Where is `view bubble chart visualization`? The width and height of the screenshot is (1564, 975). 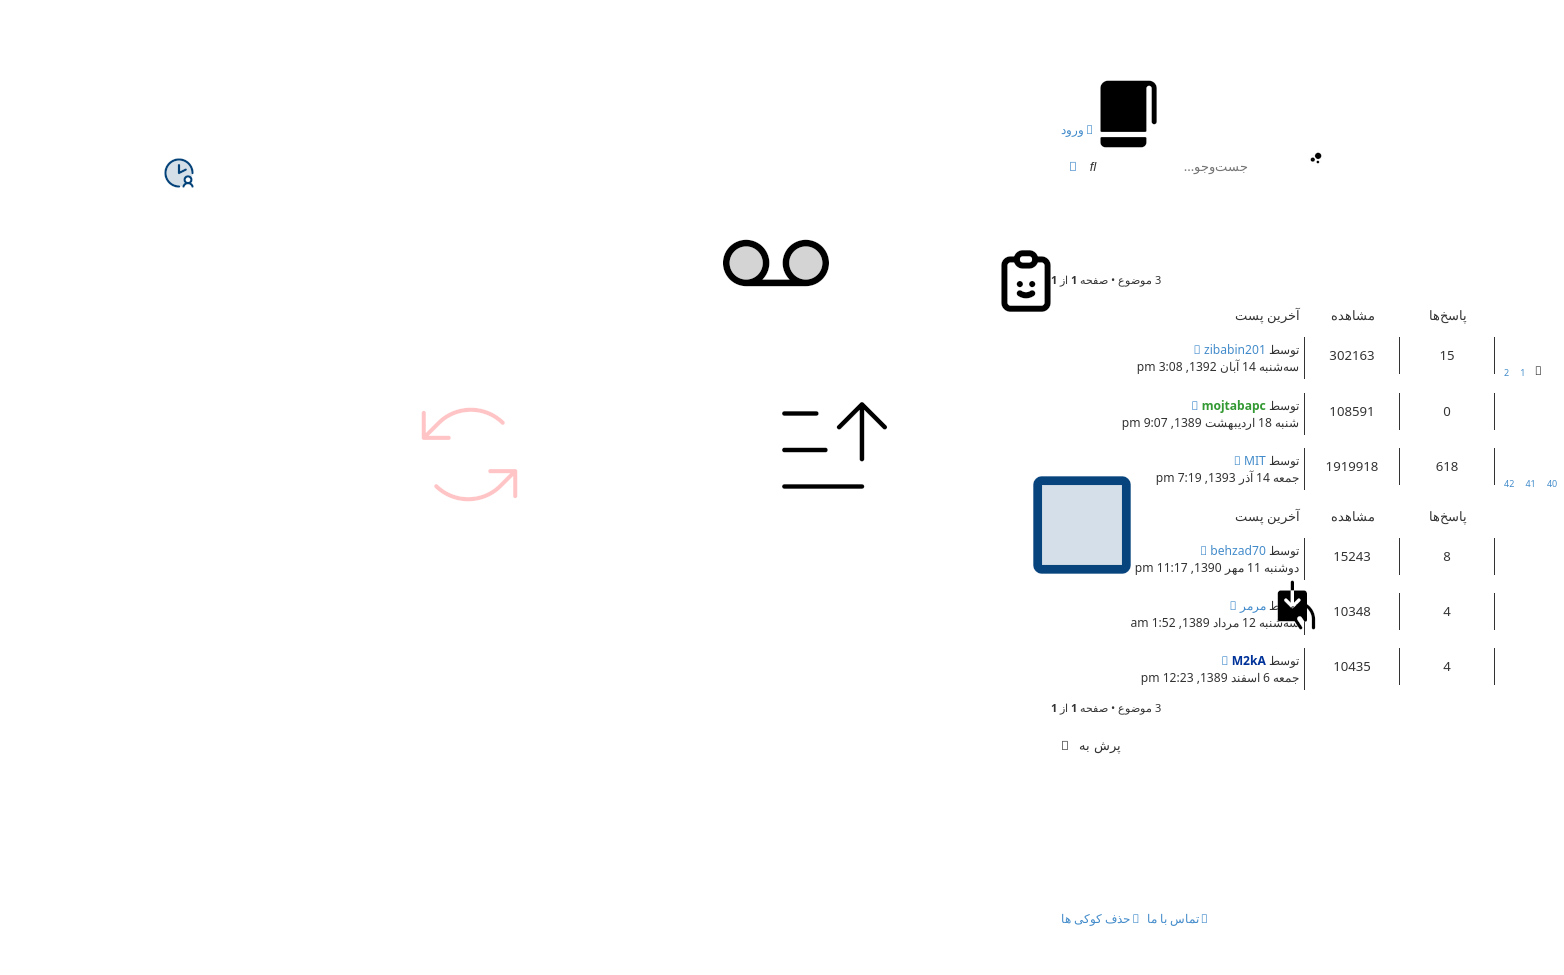
view bubble chart visualization is located at coordinates (1316, 158).